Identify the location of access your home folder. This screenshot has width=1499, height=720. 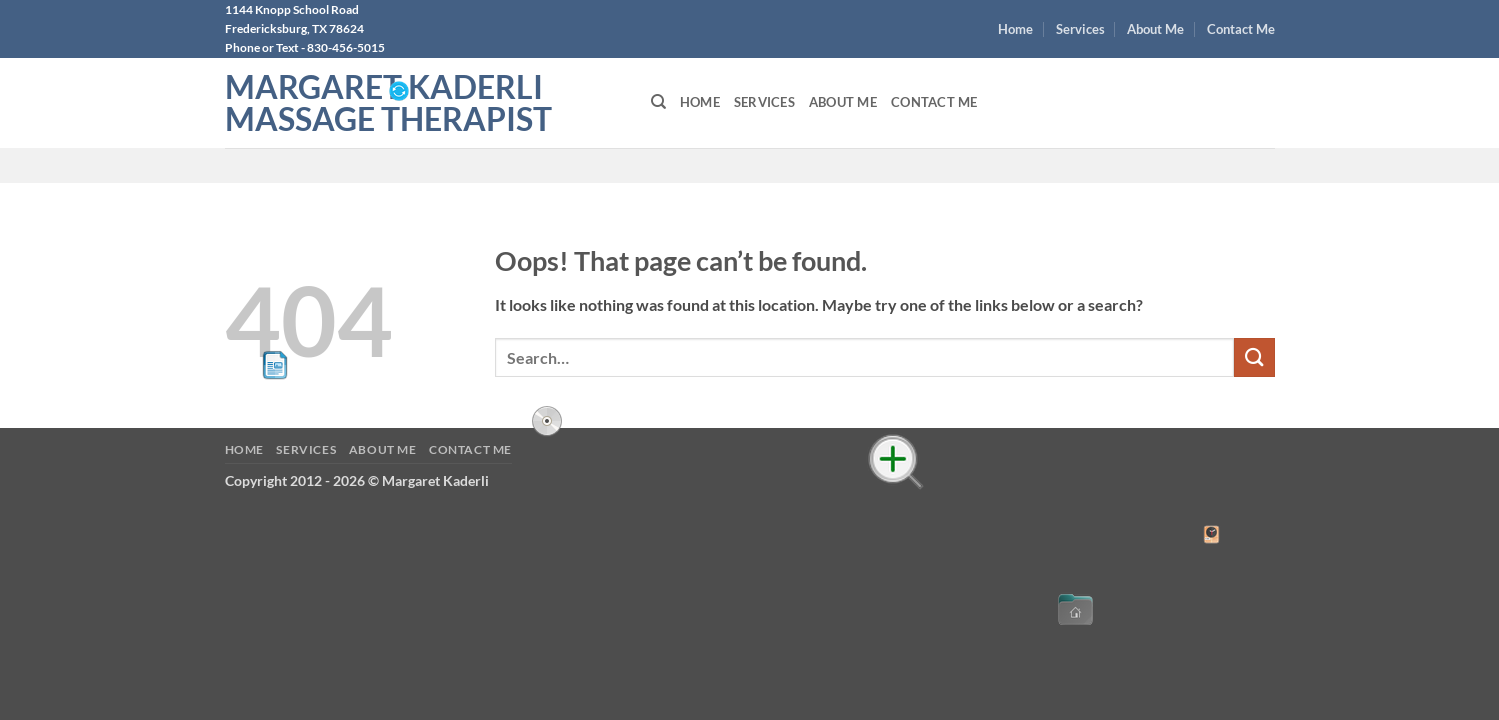
(1075, 609).